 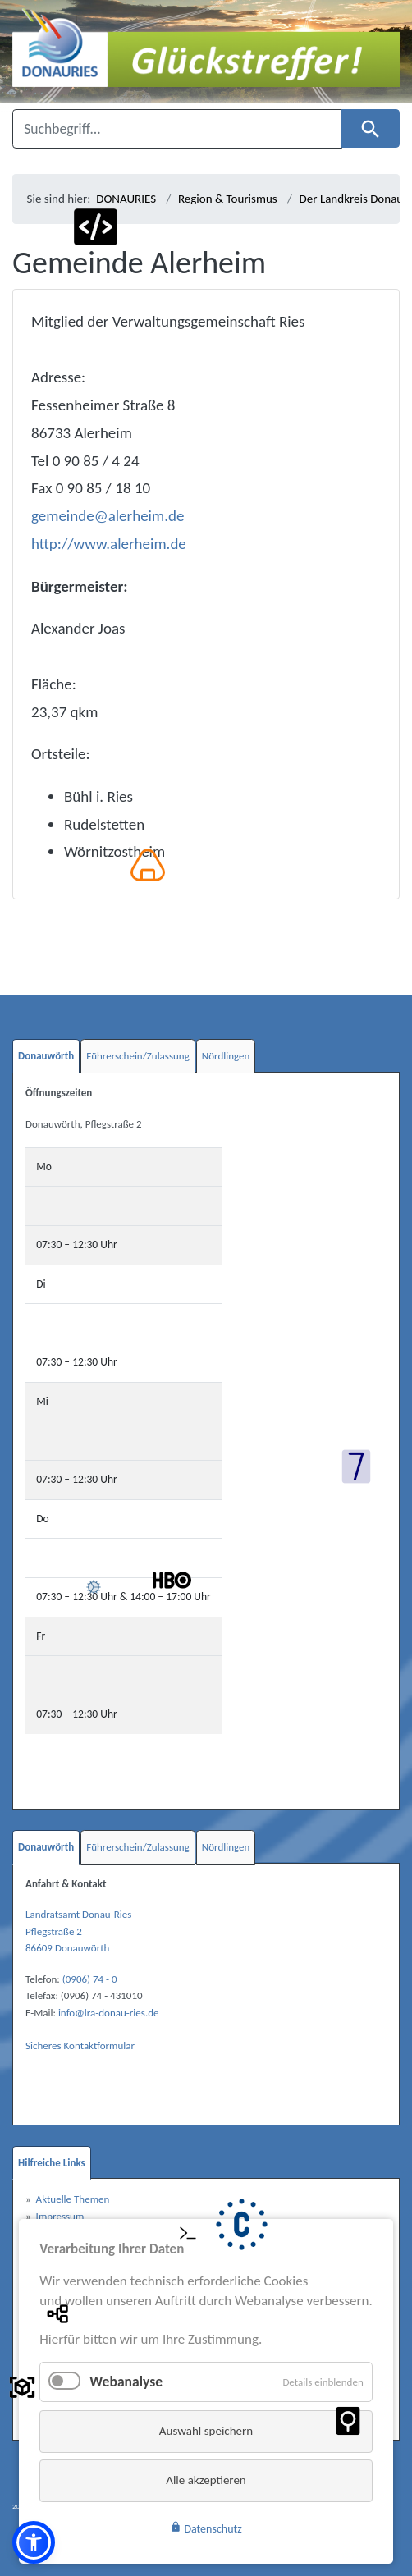 What do you see at coordinates (171, 1580) in the screenshot?
I see `open the HBO streaming app` at bounding box center [171, 1580].